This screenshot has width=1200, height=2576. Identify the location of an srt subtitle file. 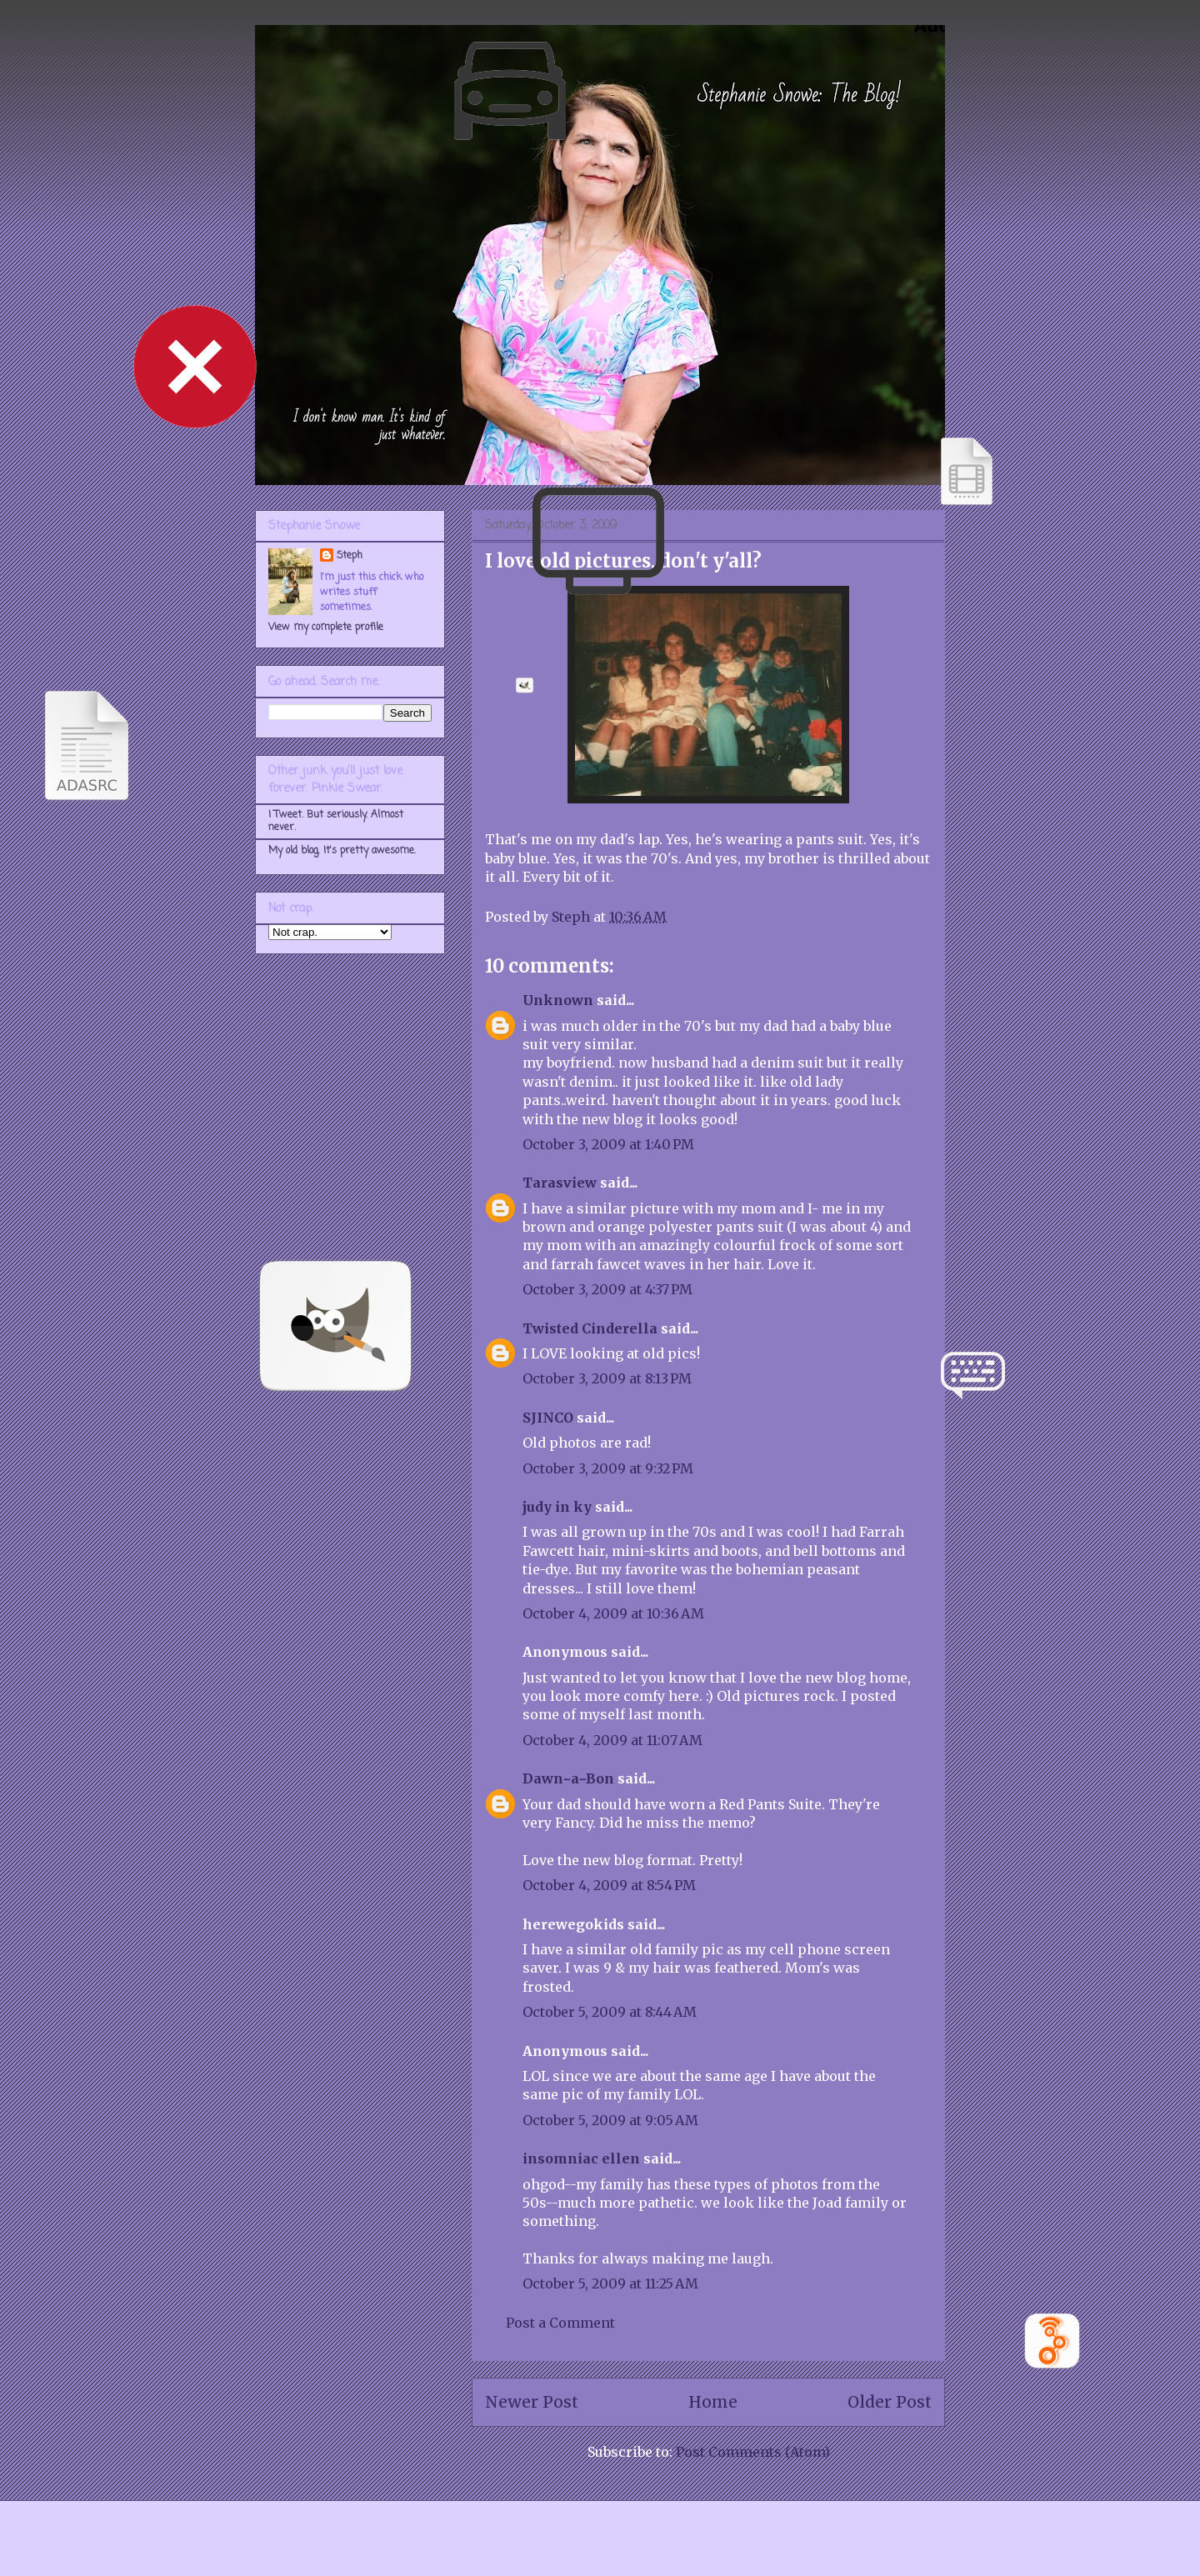
(967, 473).